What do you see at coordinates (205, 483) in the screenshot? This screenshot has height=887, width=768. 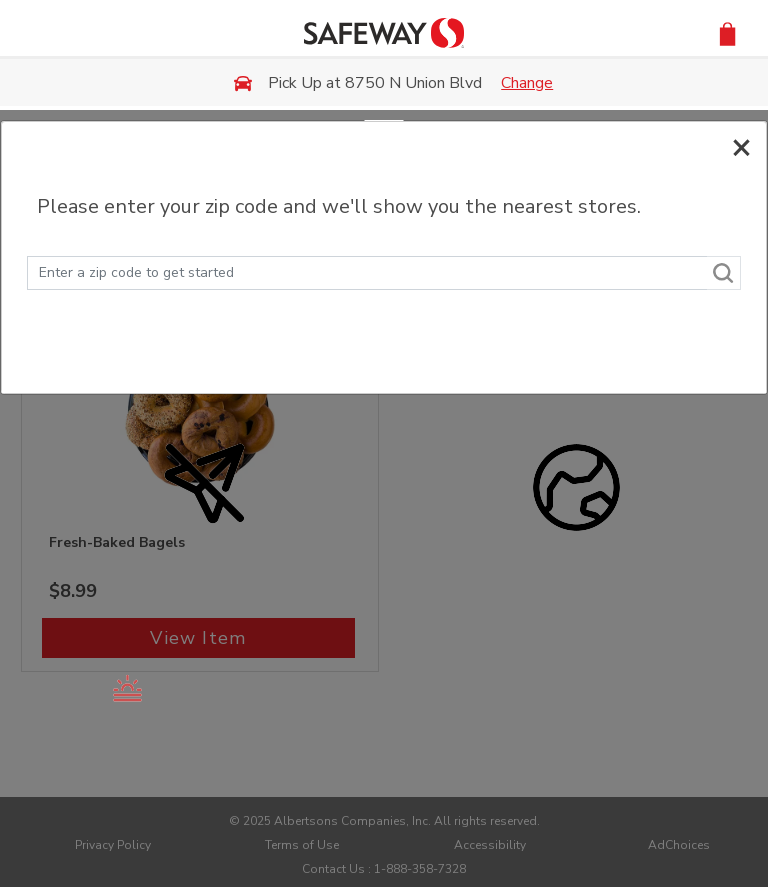 I see `sending is disabled or unavailable` at bounding box center [205, 483].